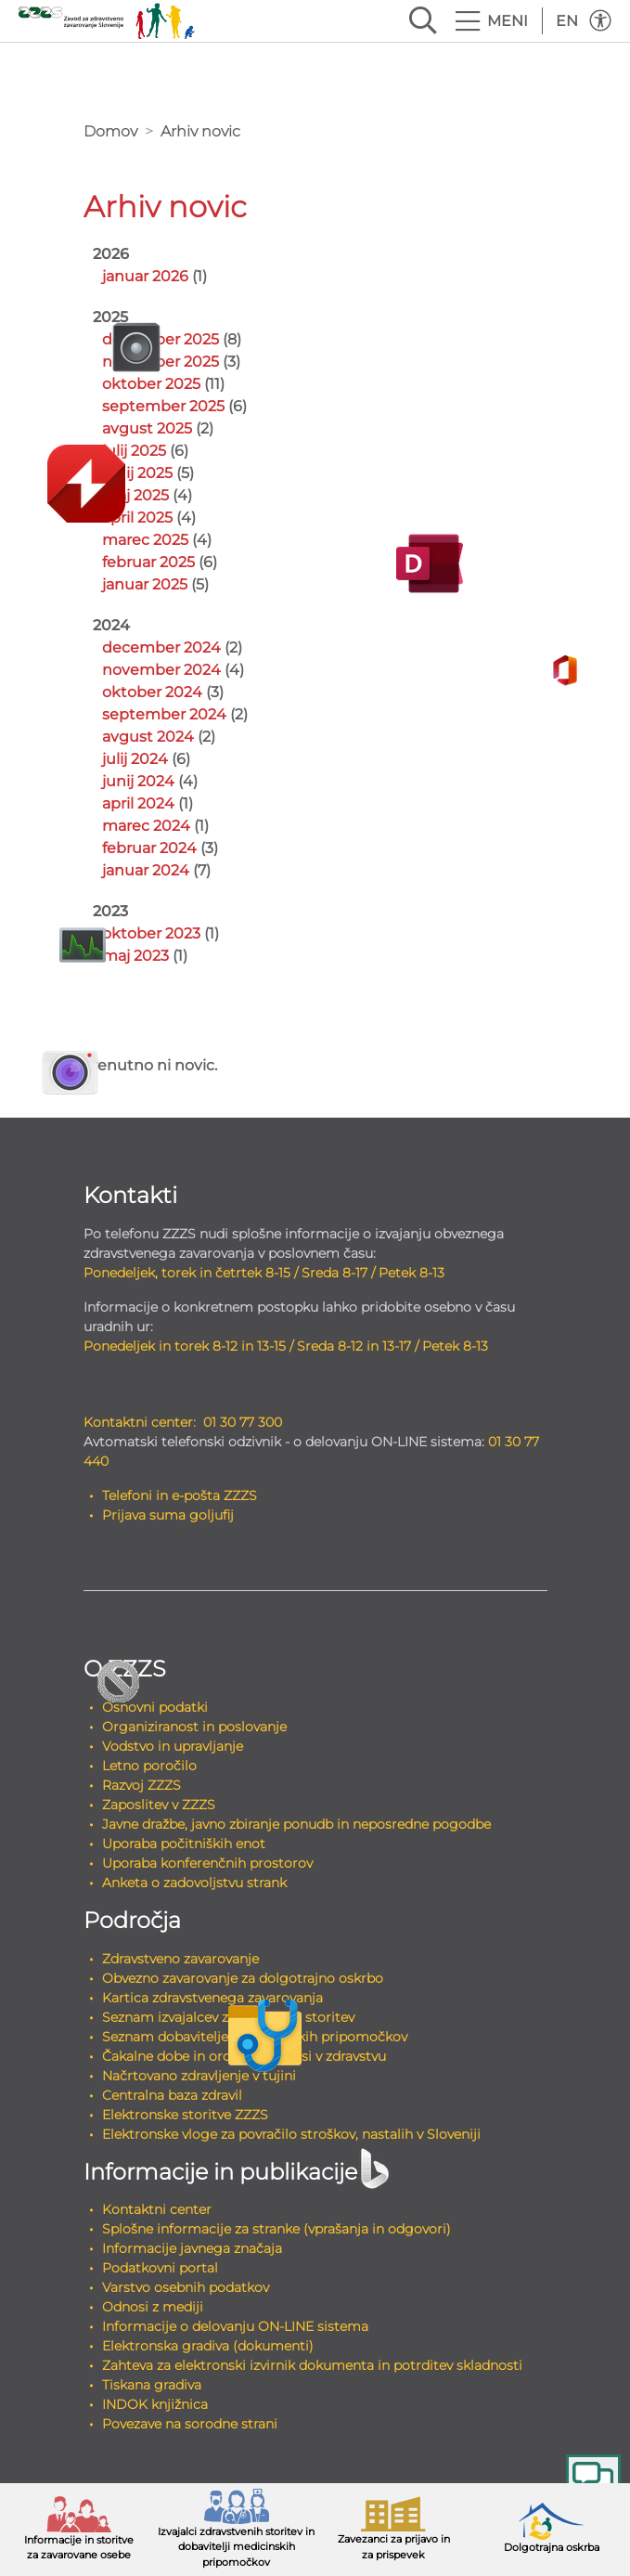 This screenshot has width=630, height=2576. What do you see at coordinates (375, 2168) in the screenshot?
I see `open microsoft bing search app` at bounding box center [375, 2168].